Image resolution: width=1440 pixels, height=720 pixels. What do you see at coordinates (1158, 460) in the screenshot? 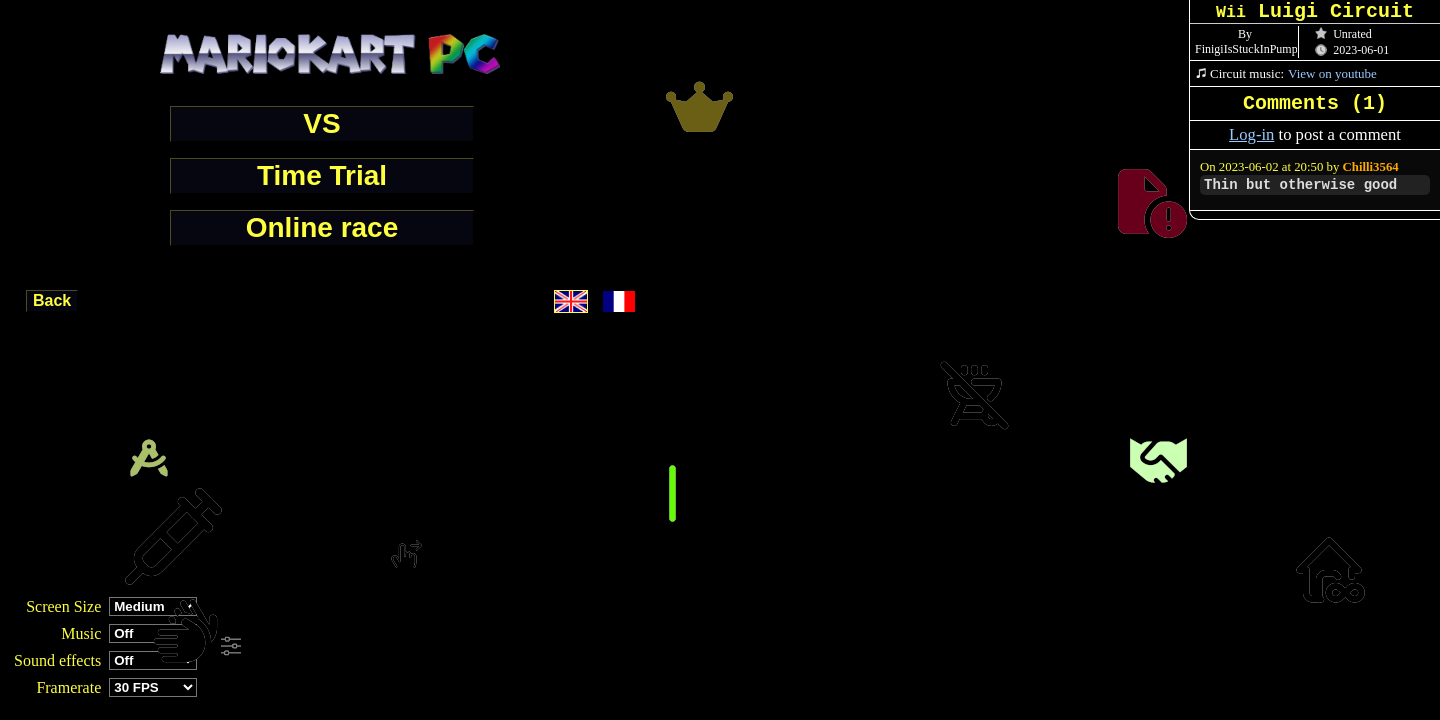
I see `initiate a partnership or collaboration` at bounding box center [1158, 460].